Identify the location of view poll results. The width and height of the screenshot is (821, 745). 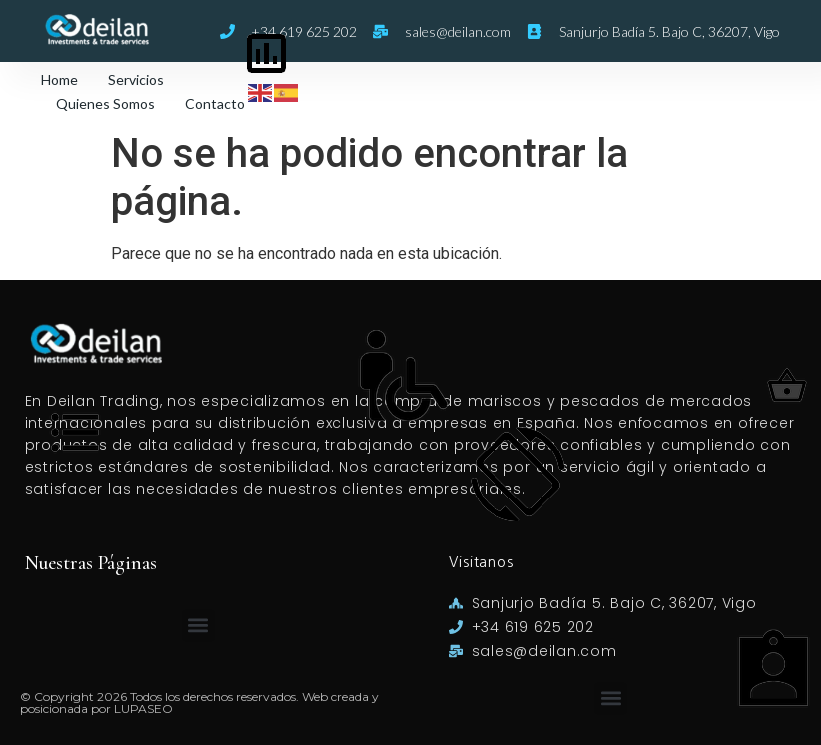
(266, 53).